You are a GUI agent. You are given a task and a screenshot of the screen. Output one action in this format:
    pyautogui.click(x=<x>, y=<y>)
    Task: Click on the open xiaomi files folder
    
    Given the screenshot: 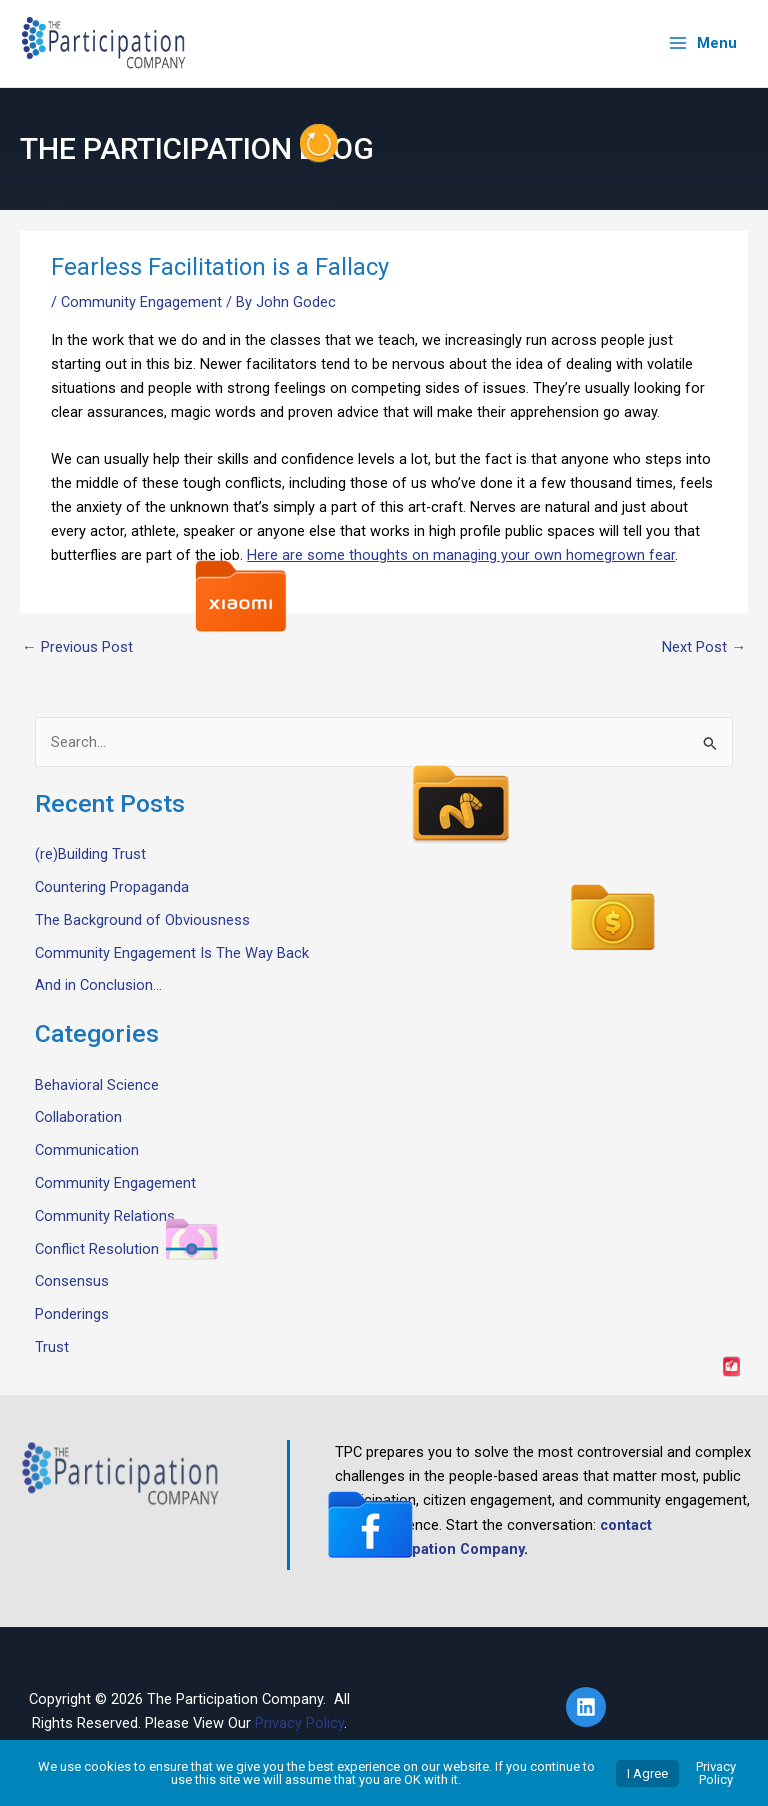 What is the action you would take?
    pyautogui.click(x=240, y=598)
    